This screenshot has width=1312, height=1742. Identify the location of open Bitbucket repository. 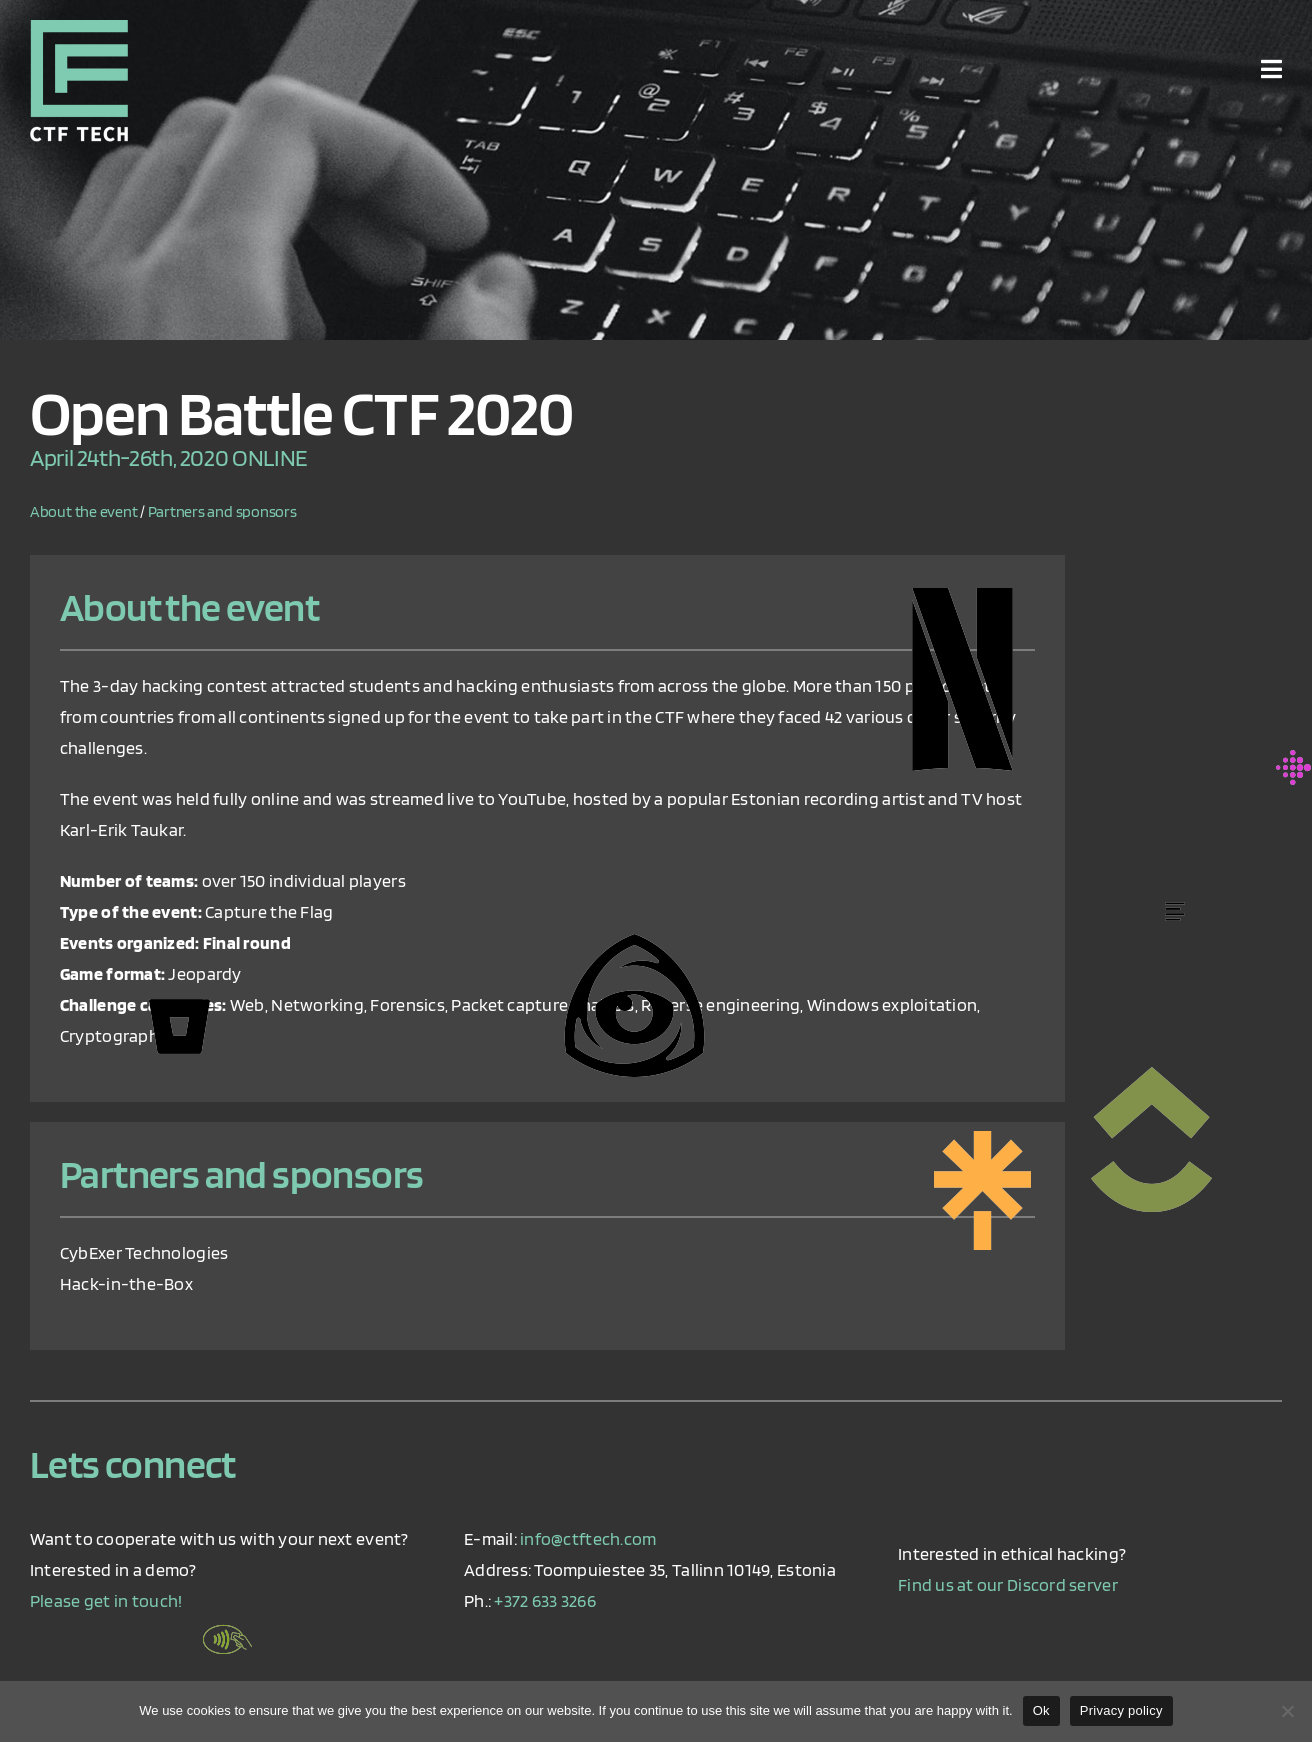
(179, 1026).